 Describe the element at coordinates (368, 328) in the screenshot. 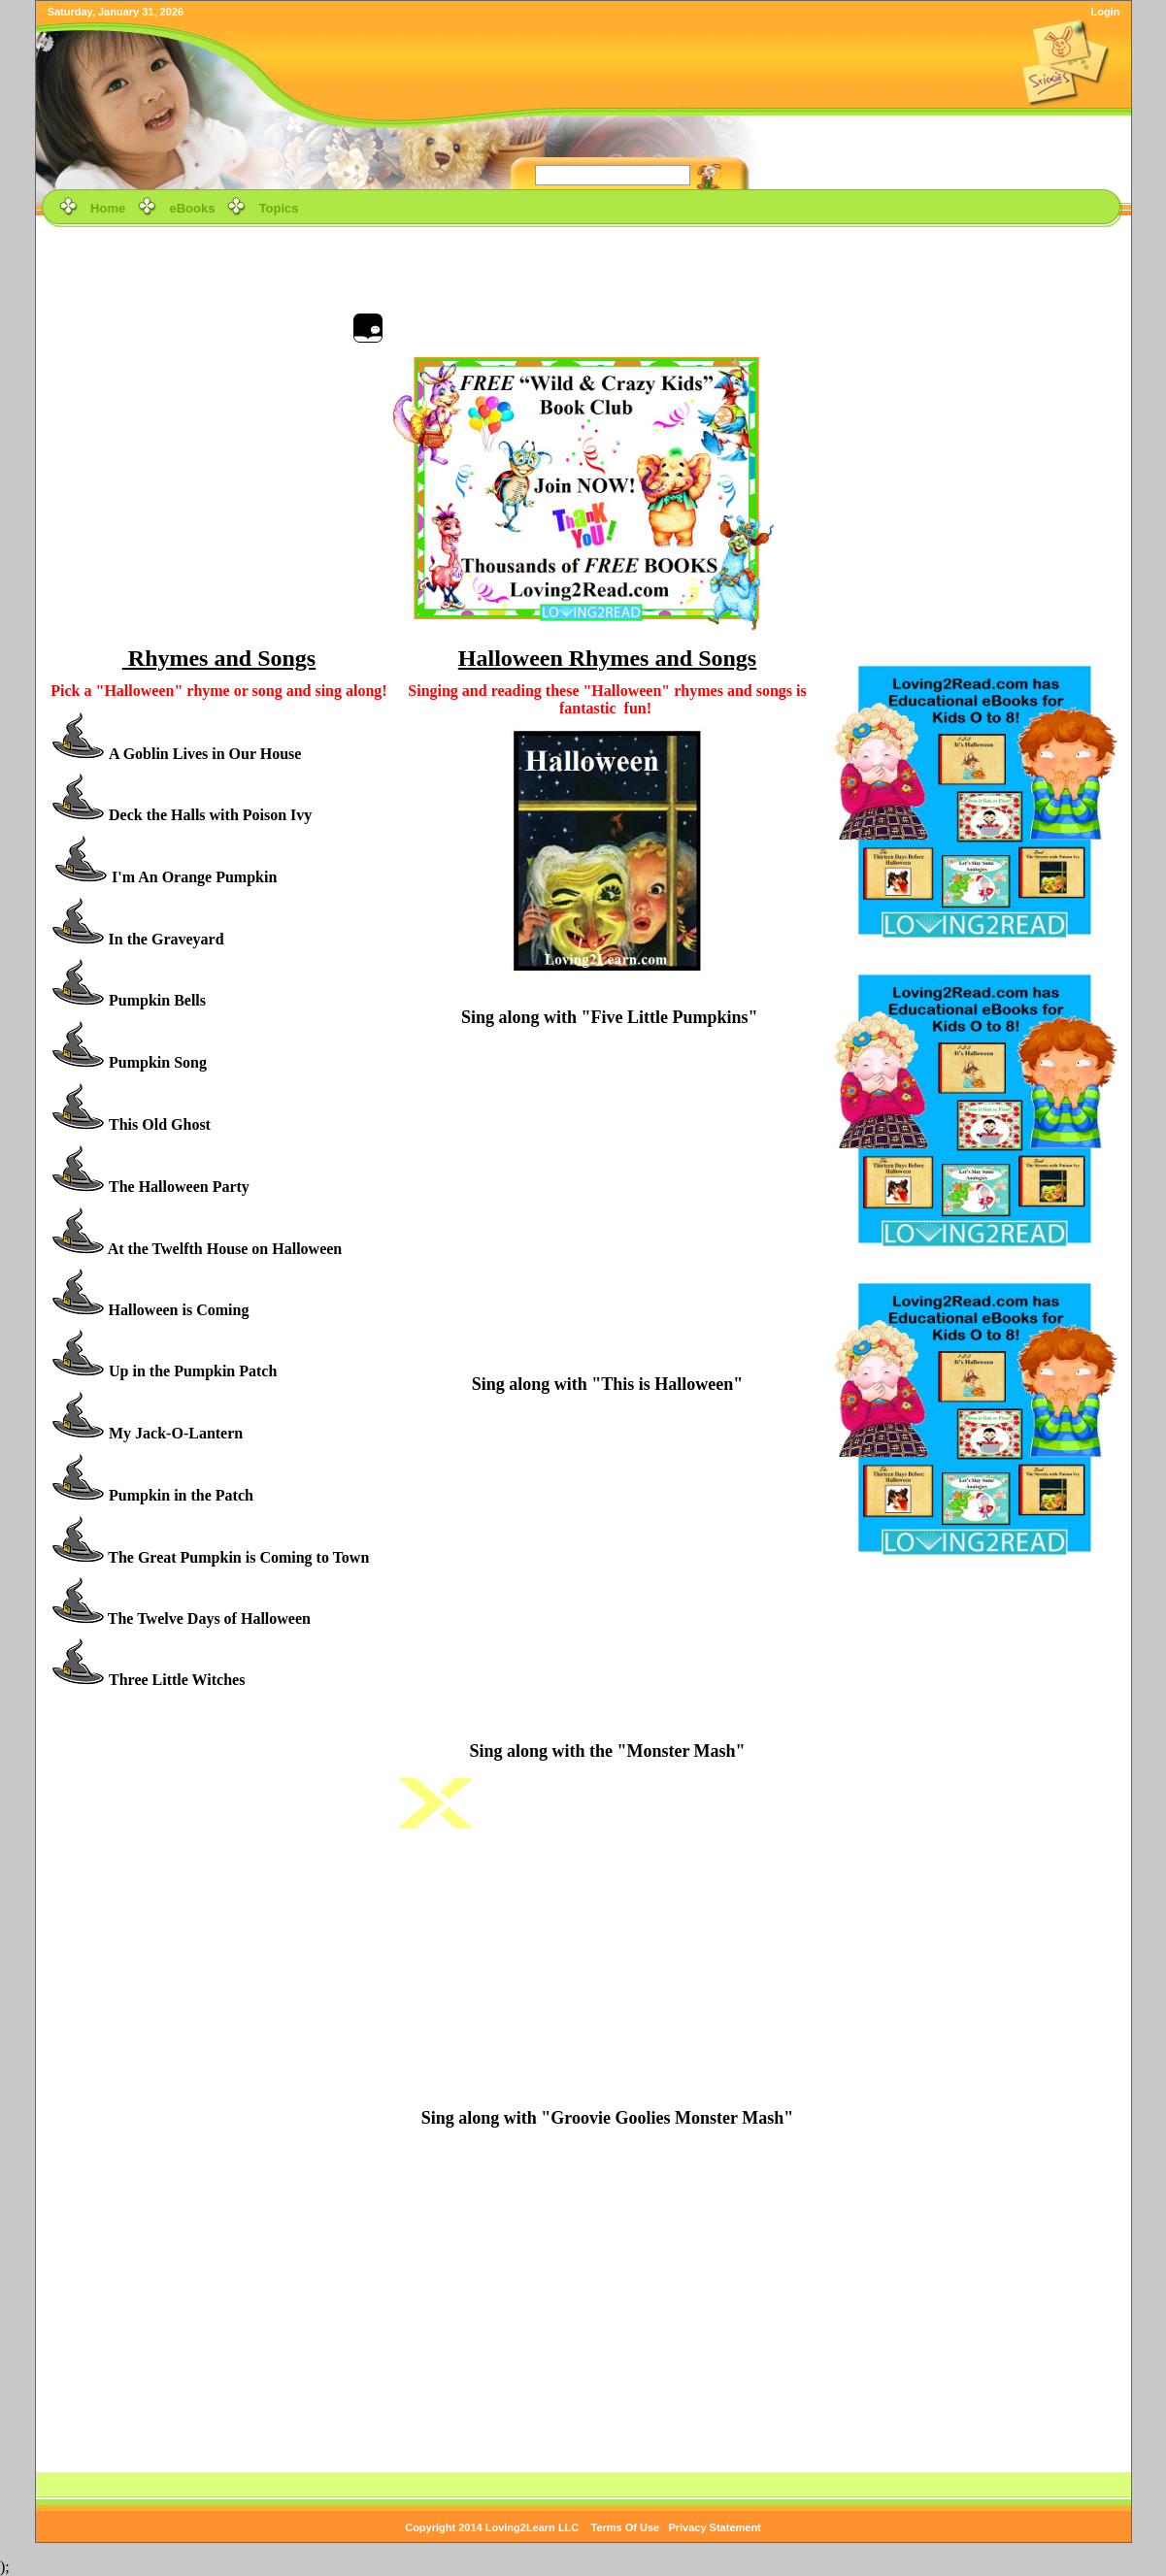

I see `open the WeRead app` at that location.